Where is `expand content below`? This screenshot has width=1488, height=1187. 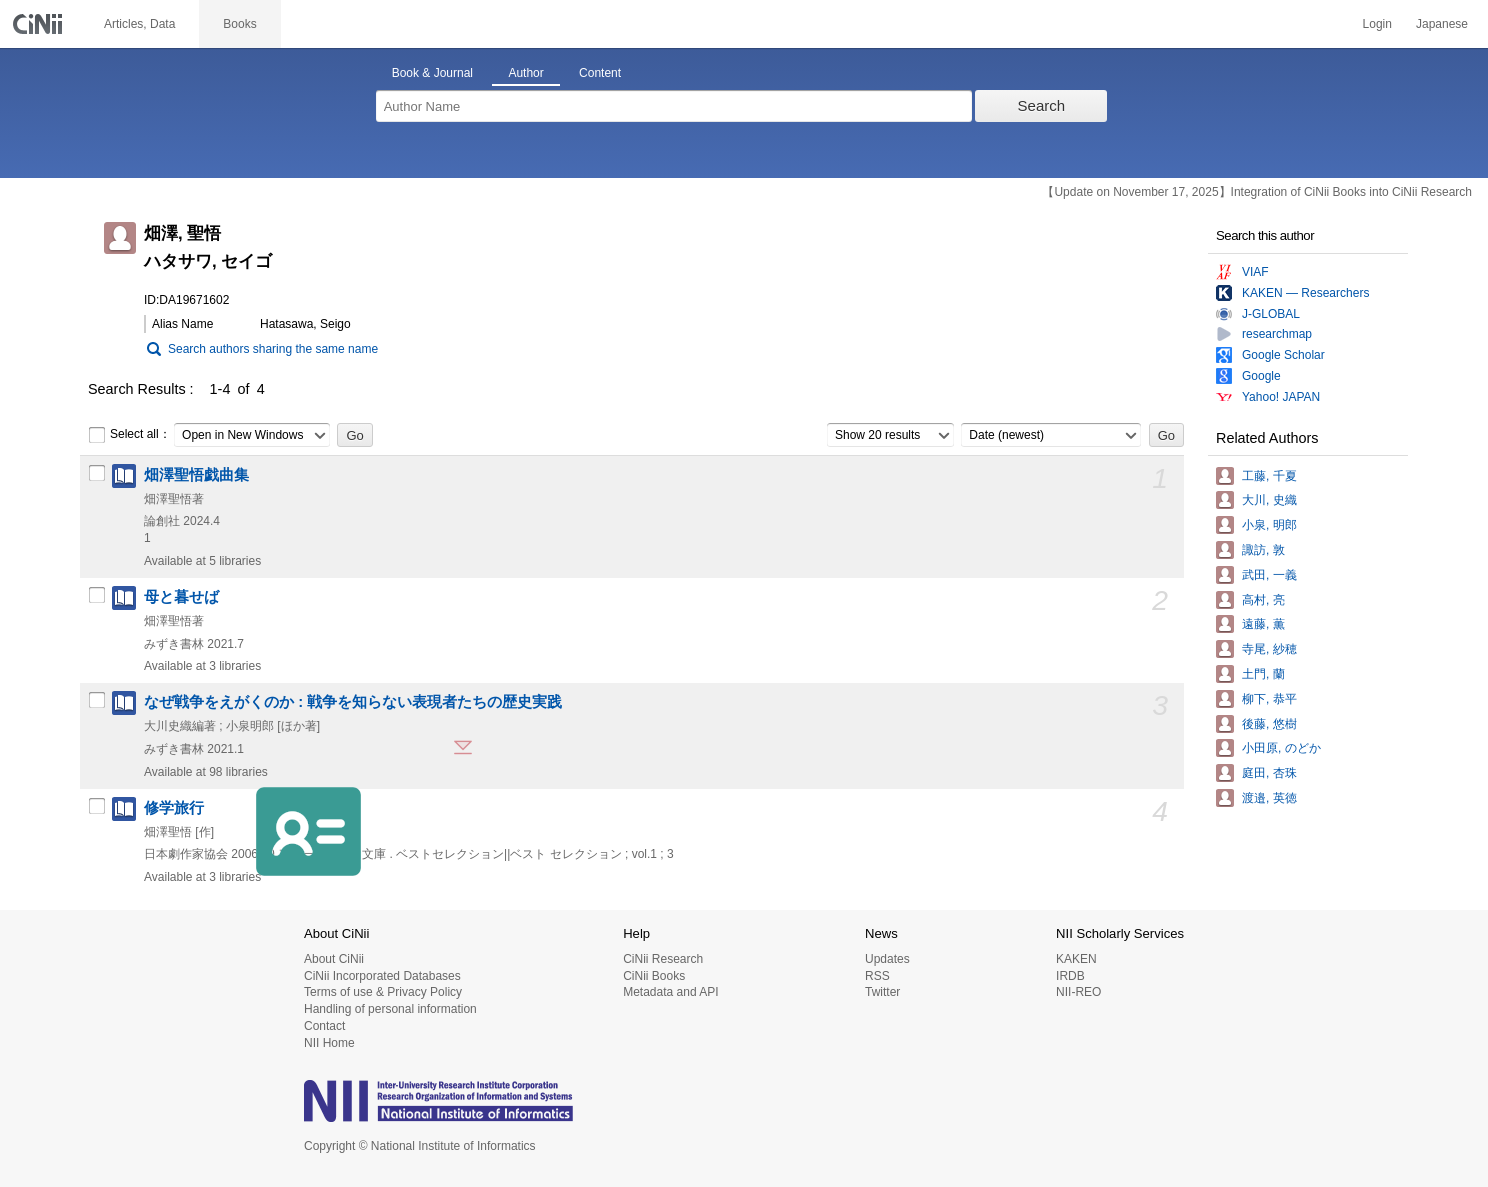
expand content below is located at coordinates (463, 747).